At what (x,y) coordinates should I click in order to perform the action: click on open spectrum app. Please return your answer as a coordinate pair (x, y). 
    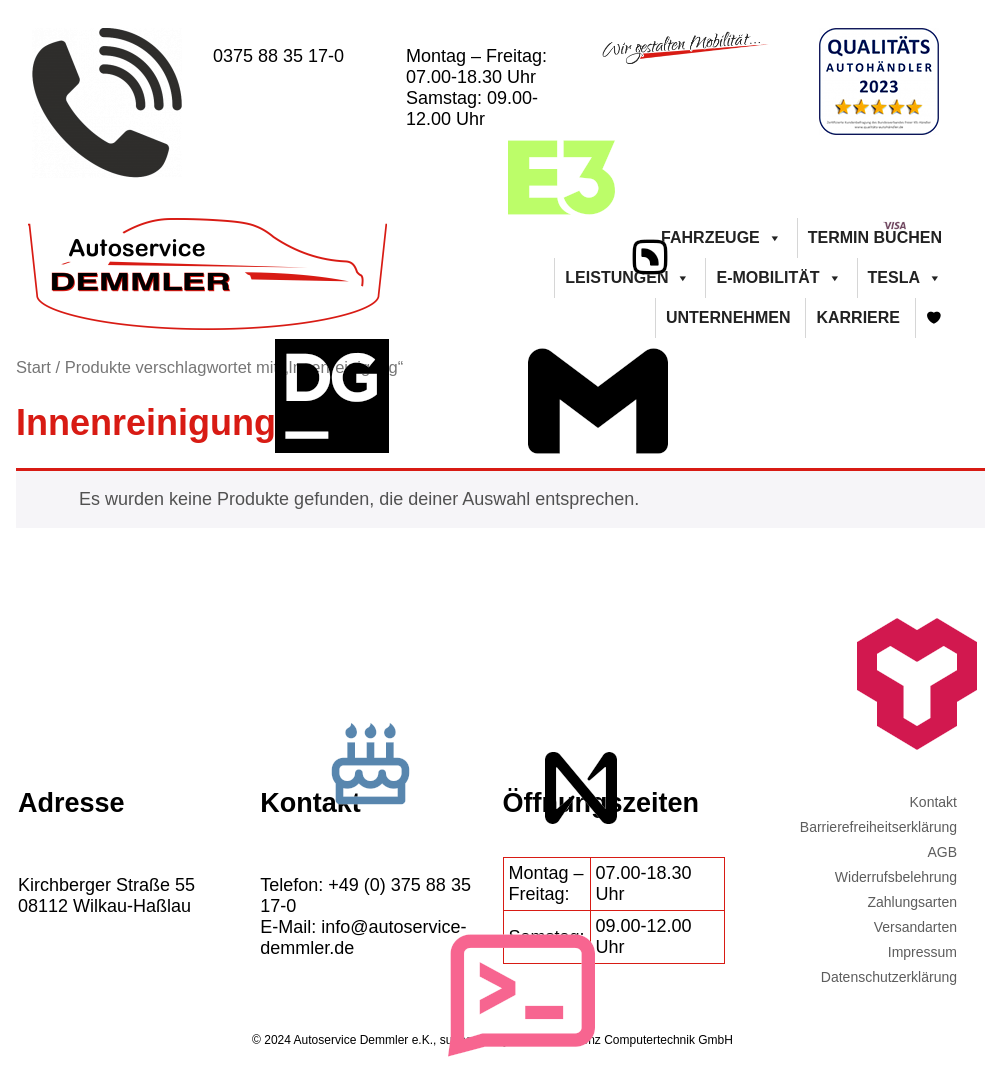
    Looking at the image, I should click on (650, 257).